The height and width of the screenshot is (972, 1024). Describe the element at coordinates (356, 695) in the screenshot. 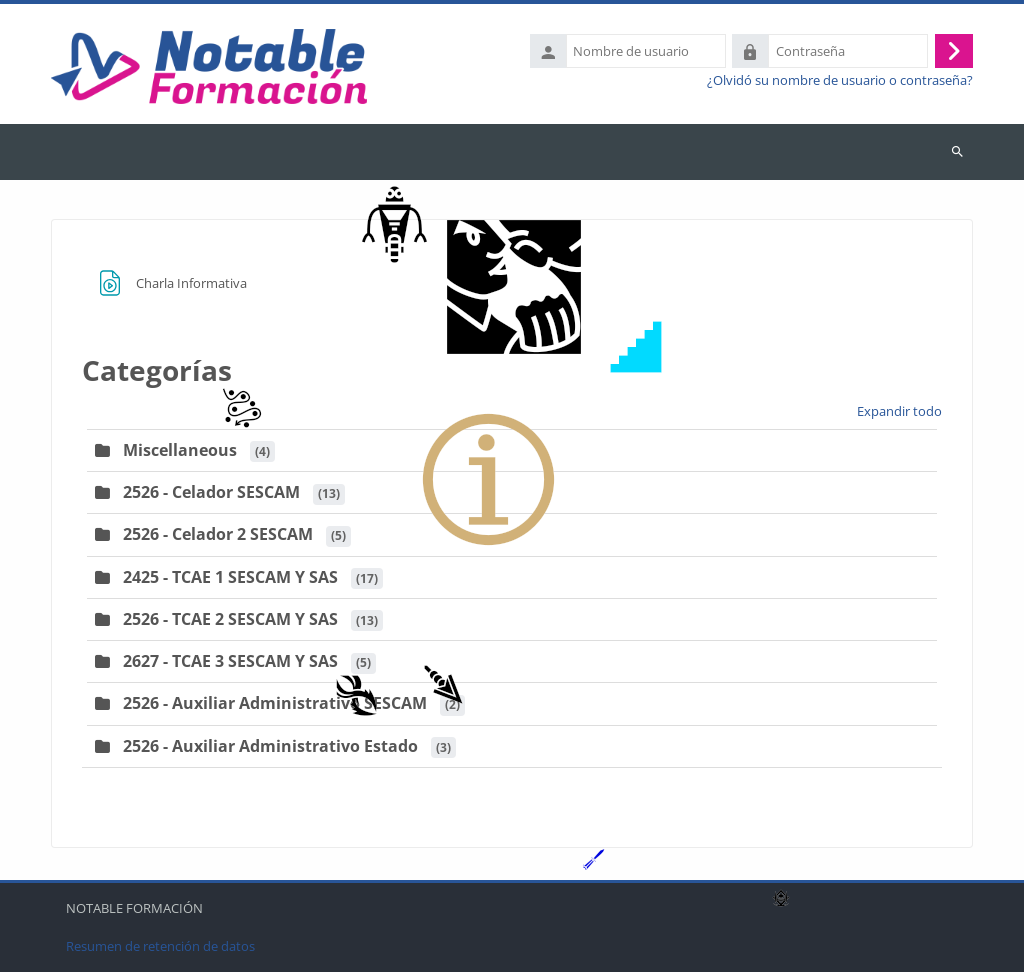

I see `indicates a claw attack or slash ability` at that location.